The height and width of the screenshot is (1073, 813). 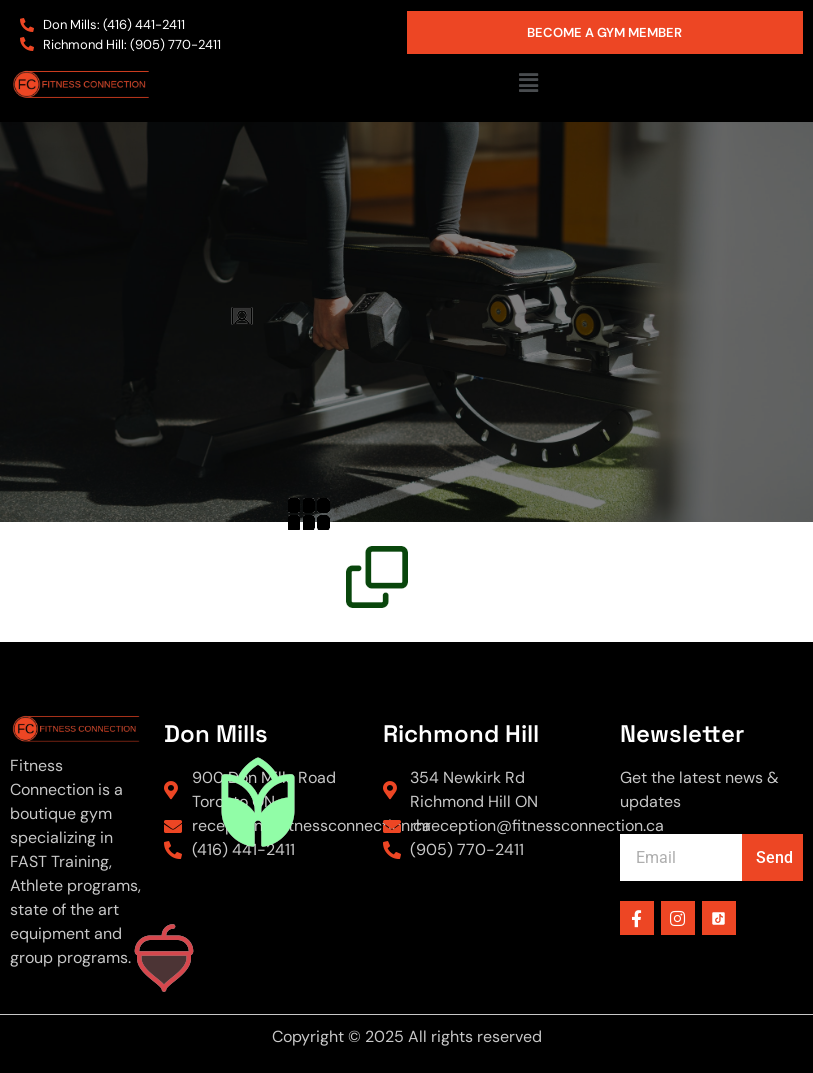 What do you see at coordinates (164, 958) in the screenshot?
I see `nature or outdoors category indicator` at bounding box center [164, 958].